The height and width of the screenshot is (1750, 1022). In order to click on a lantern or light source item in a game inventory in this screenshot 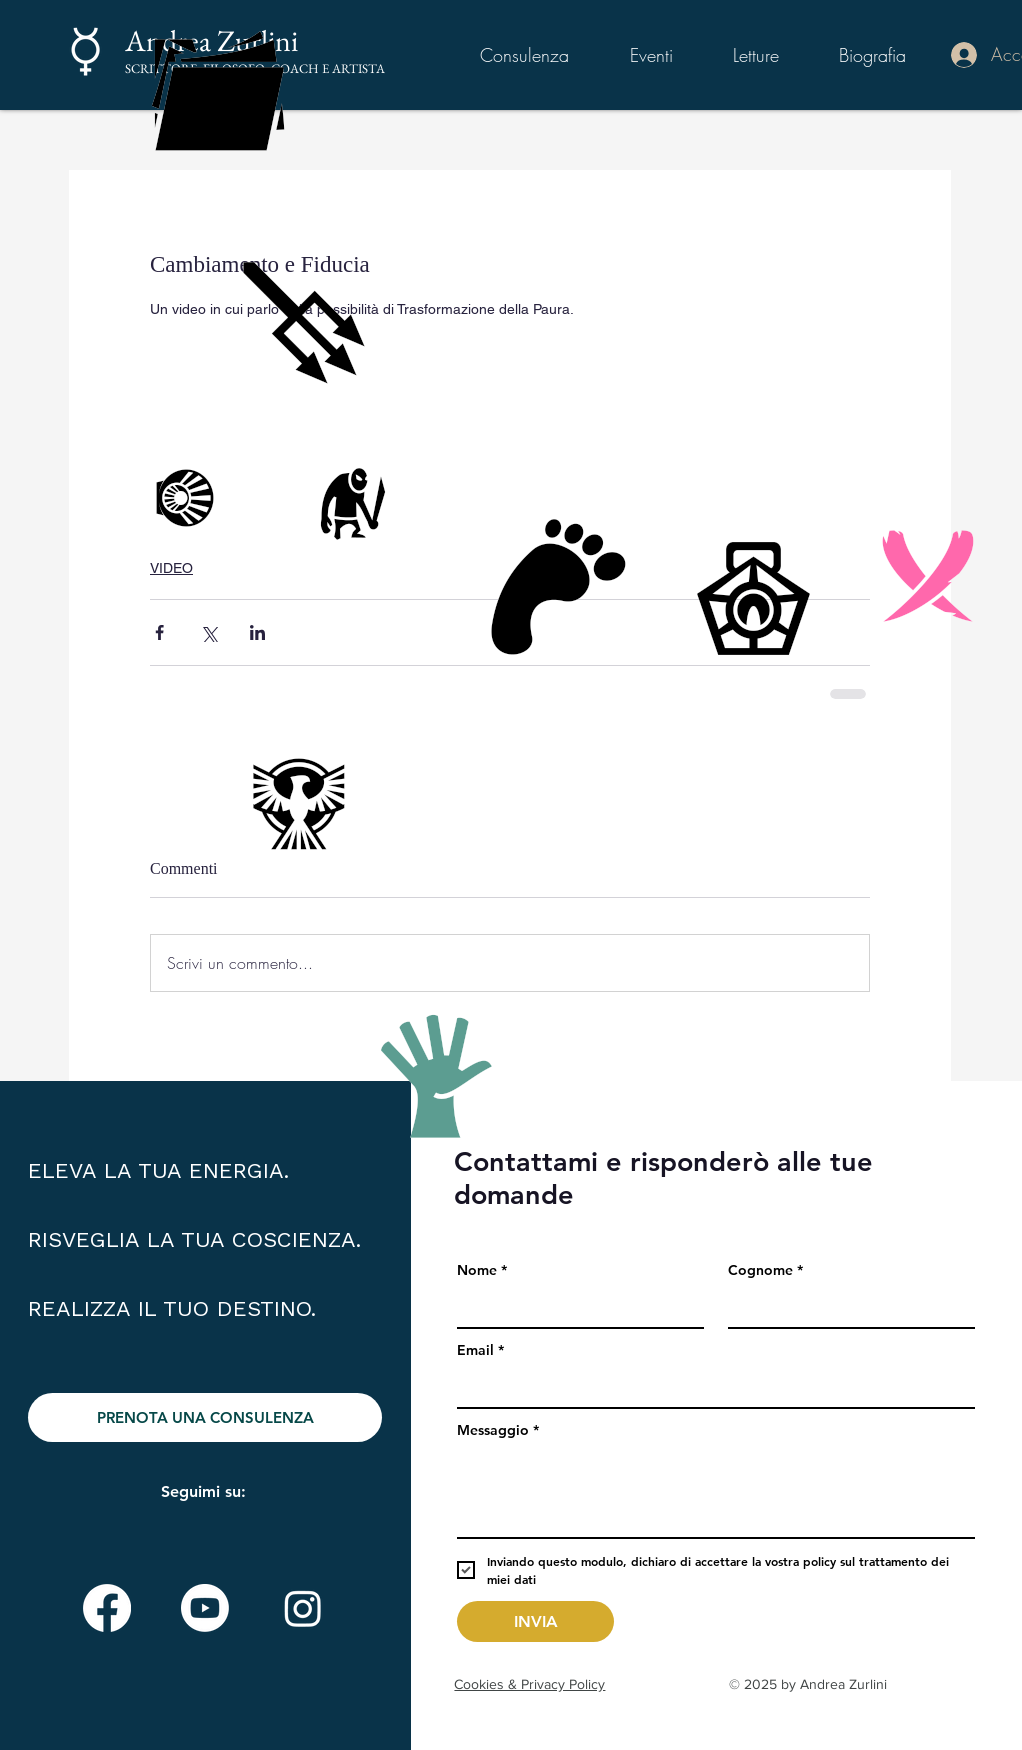, I will do `click(753, 598)`.